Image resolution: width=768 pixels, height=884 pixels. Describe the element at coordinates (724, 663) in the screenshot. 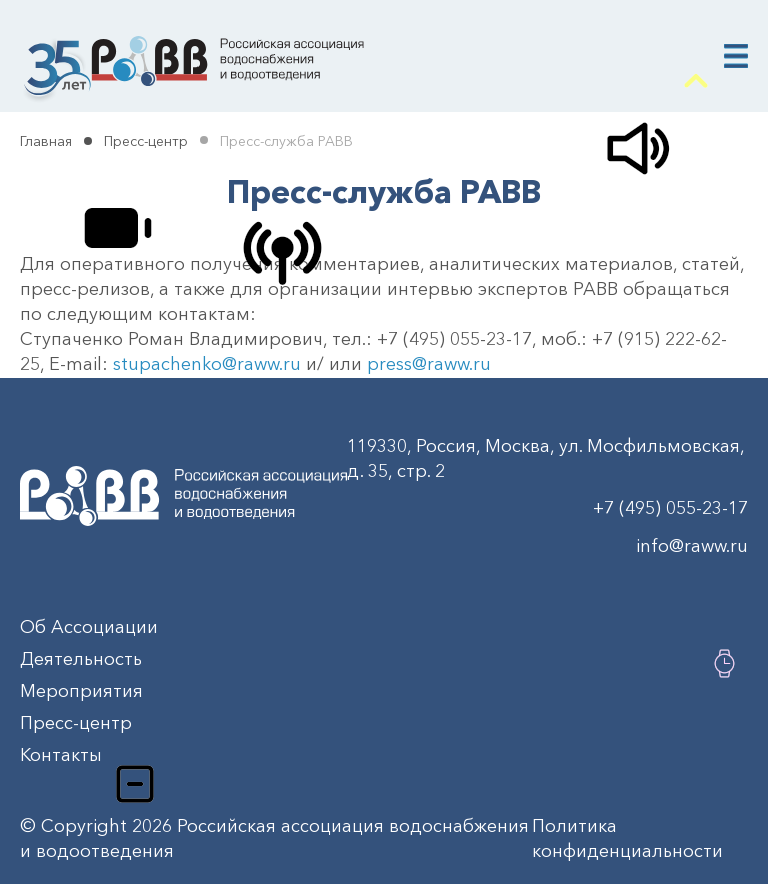

I see `view watch or wearable device settings` at that location.